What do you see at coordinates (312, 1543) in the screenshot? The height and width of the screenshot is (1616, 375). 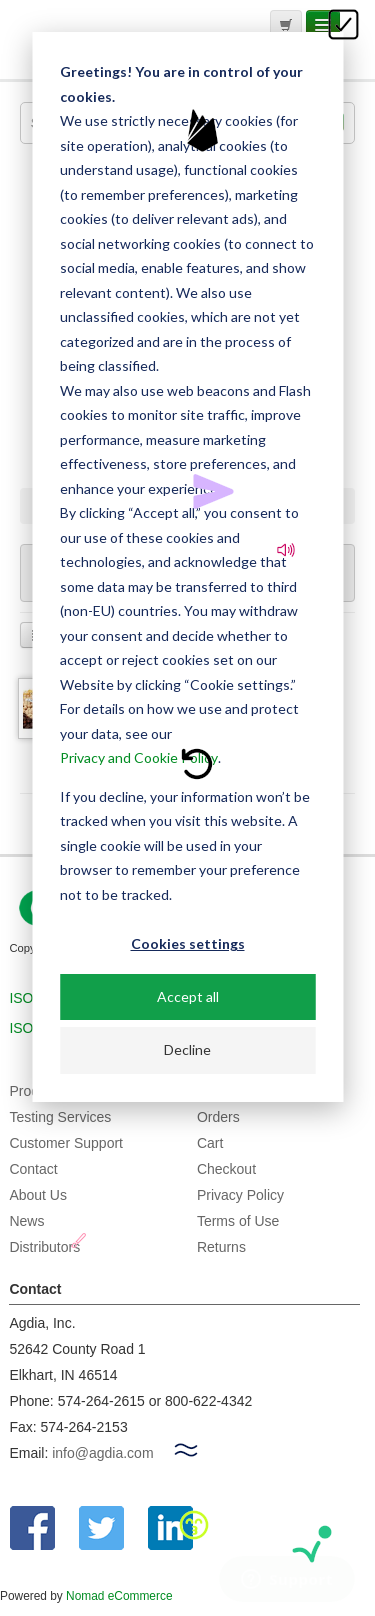 I see `indicates a bounce or rebound animation to the right` at bounding box center [312, 1543].